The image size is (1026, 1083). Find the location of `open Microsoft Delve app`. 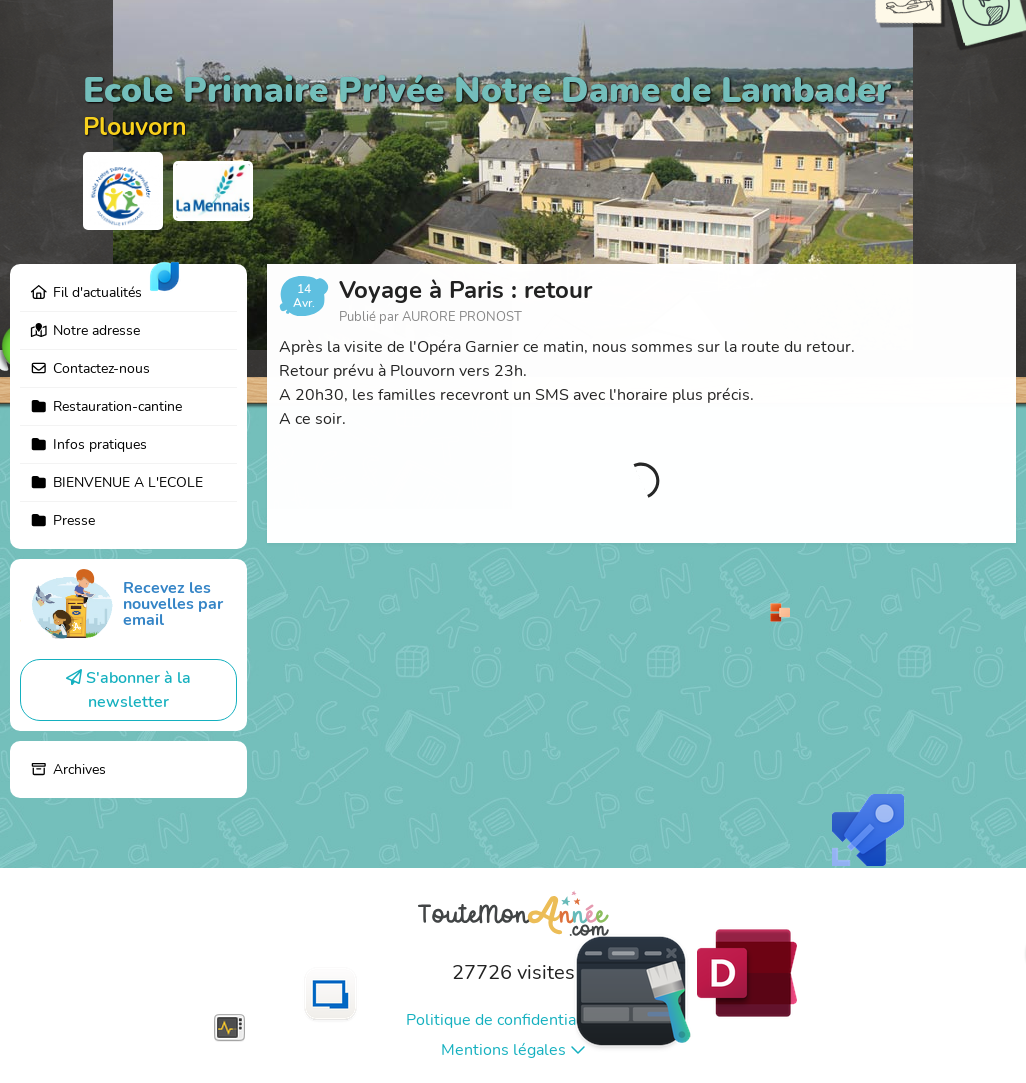

open Microsoft Delve app is located at coordinates (747, 973).